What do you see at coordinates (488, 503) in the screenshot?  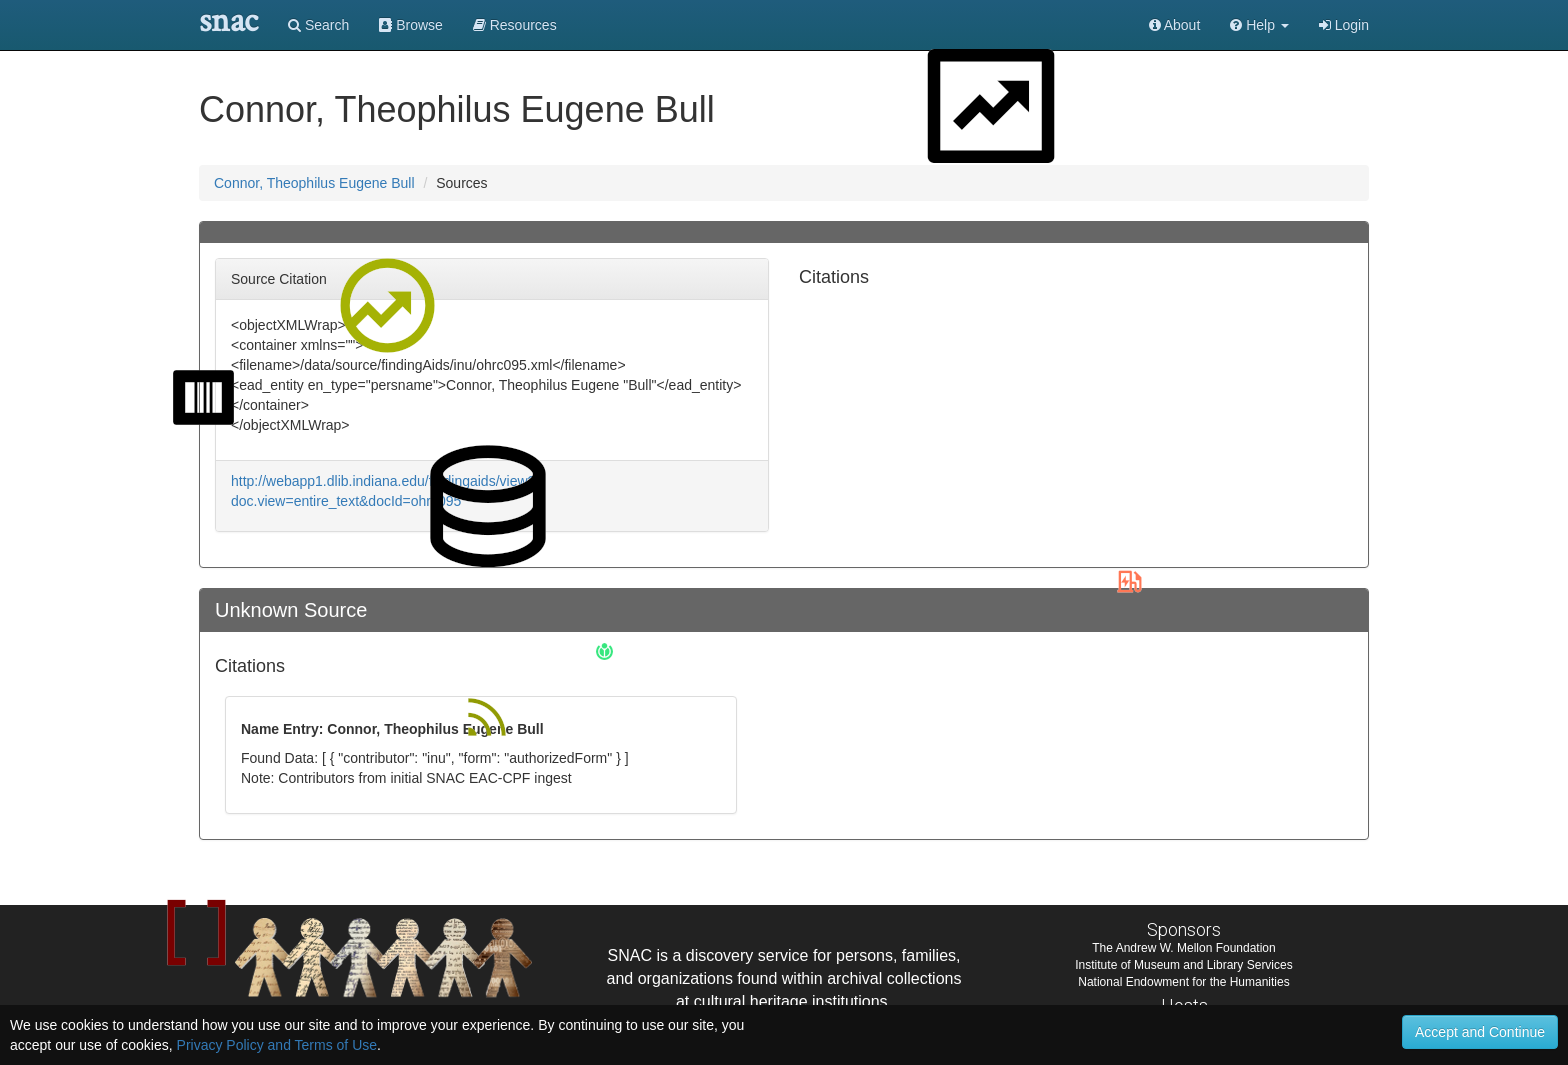 I see `access database storage` at bounding box center [488, 503].